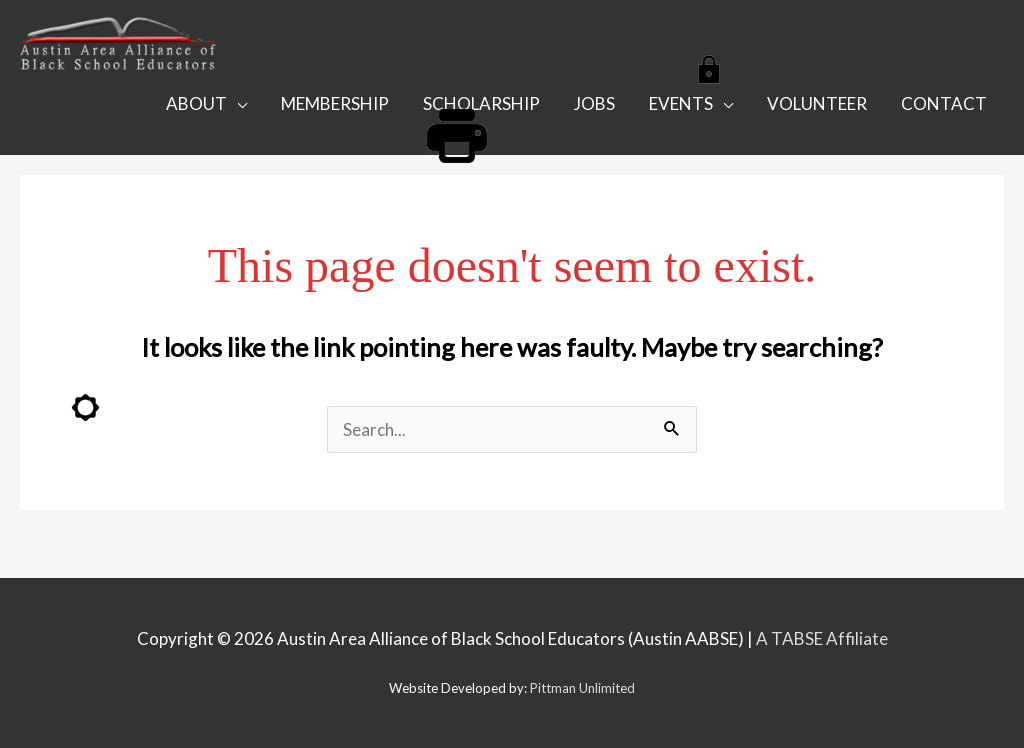  What do you see at coordinates (709, 70) in the screenshot?
I see `indicates a secure connection` at bounding box center [709, 70].